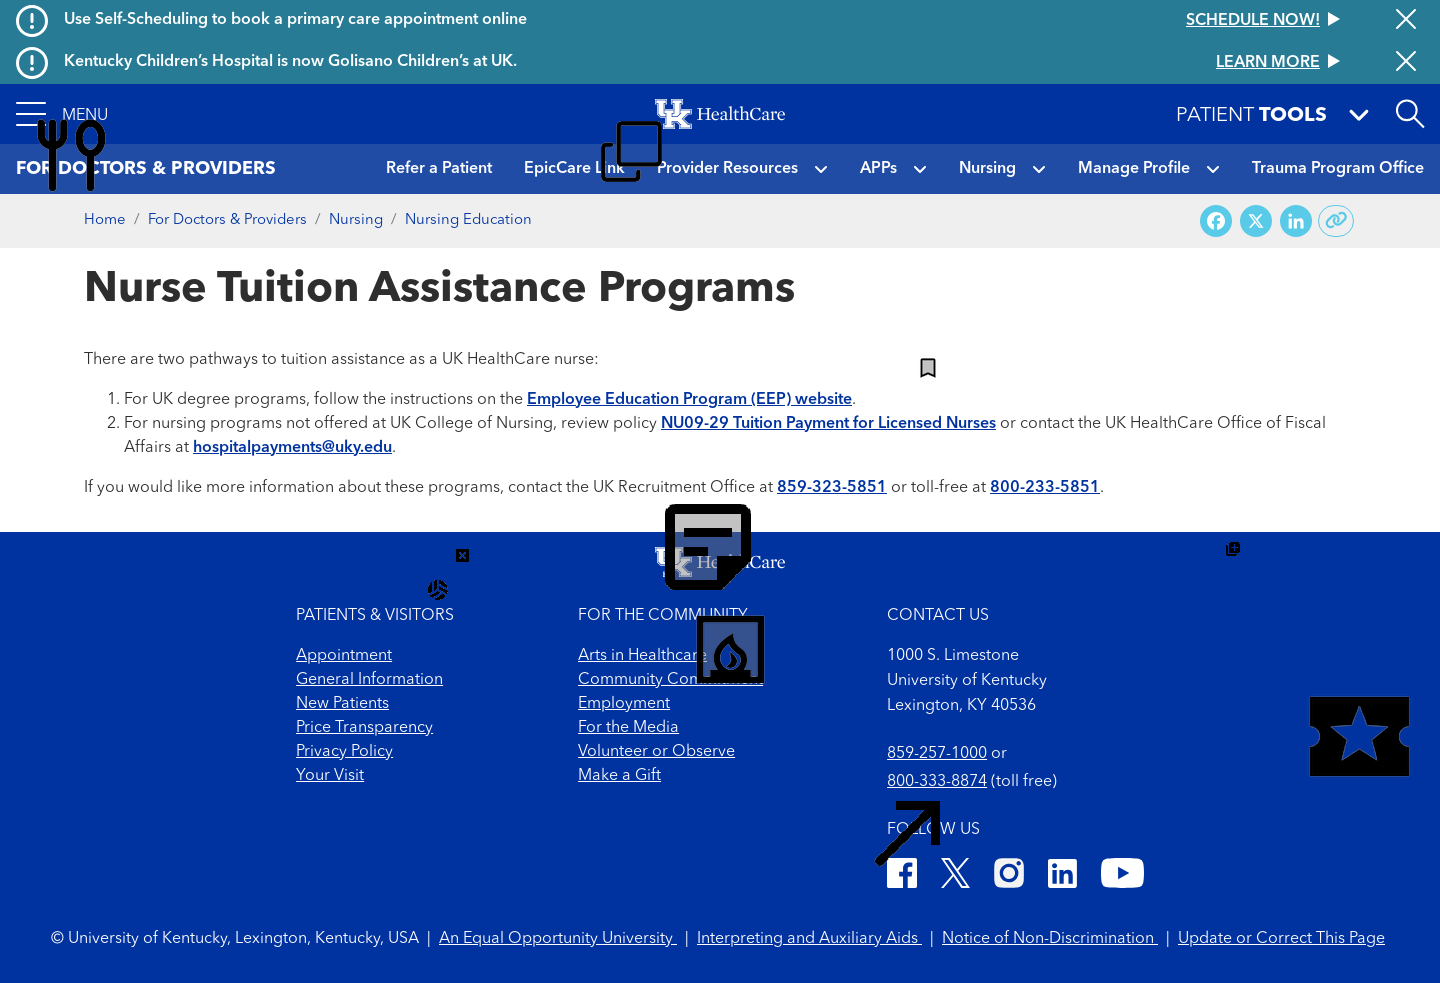 This screenshot has width=1440, height=983. Describe the element at coordinates (1233, 549) in the screenshot. I see `add to your library` at that location.